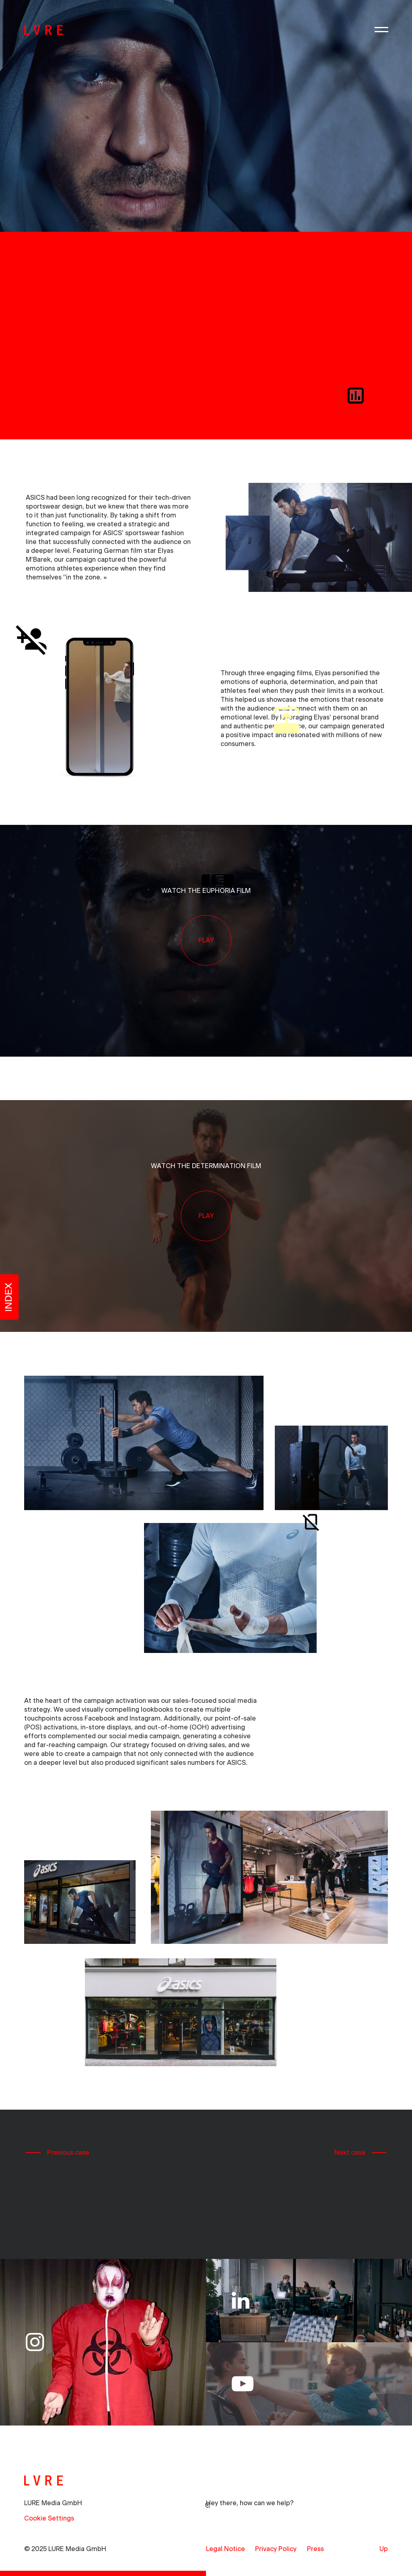  What do you see at coordinates (286, 720) in the screenshot?
I see `move element to top position` at bounding box center [286, 720].